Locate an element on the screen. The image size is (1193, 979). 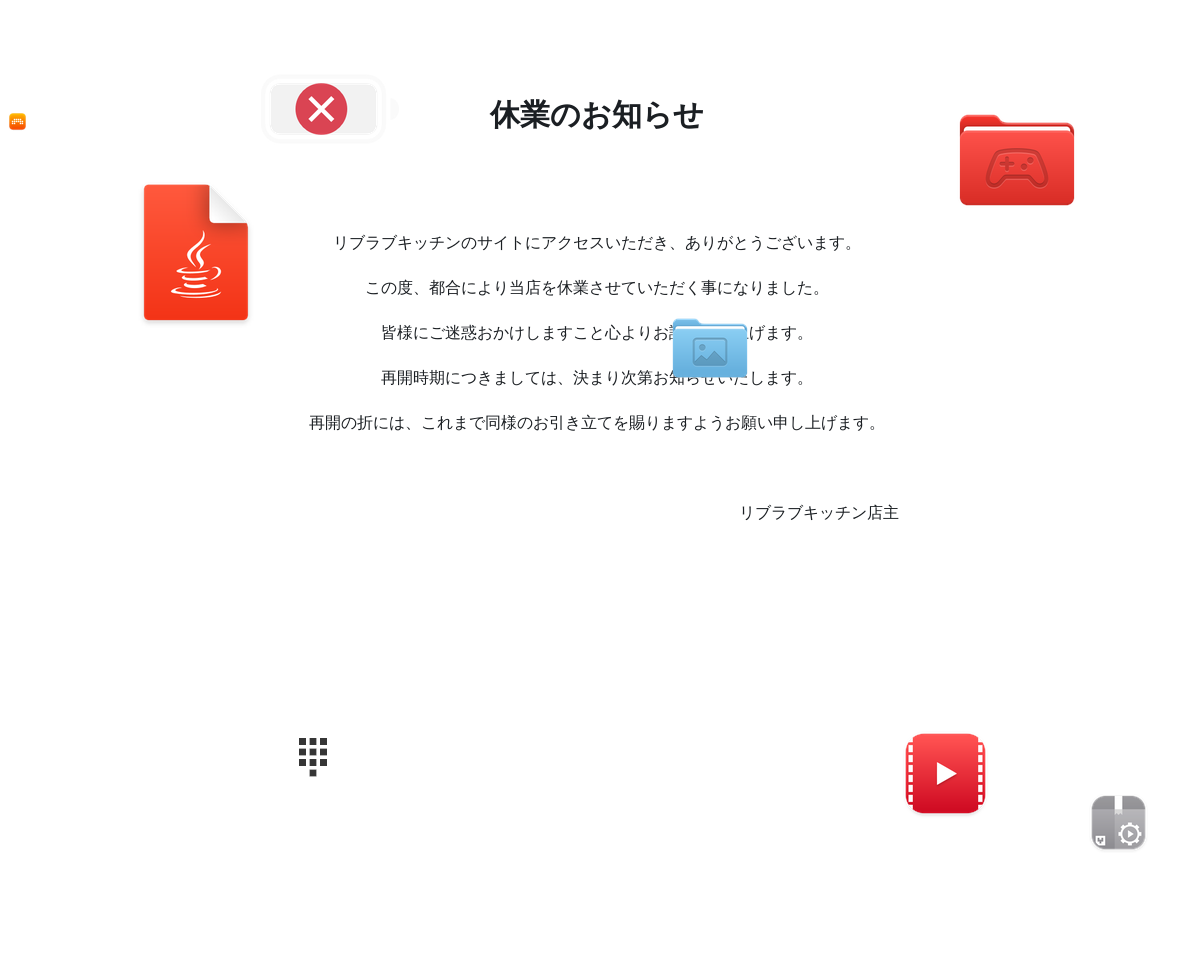
open your images folder is located at coordinates (710, 348).